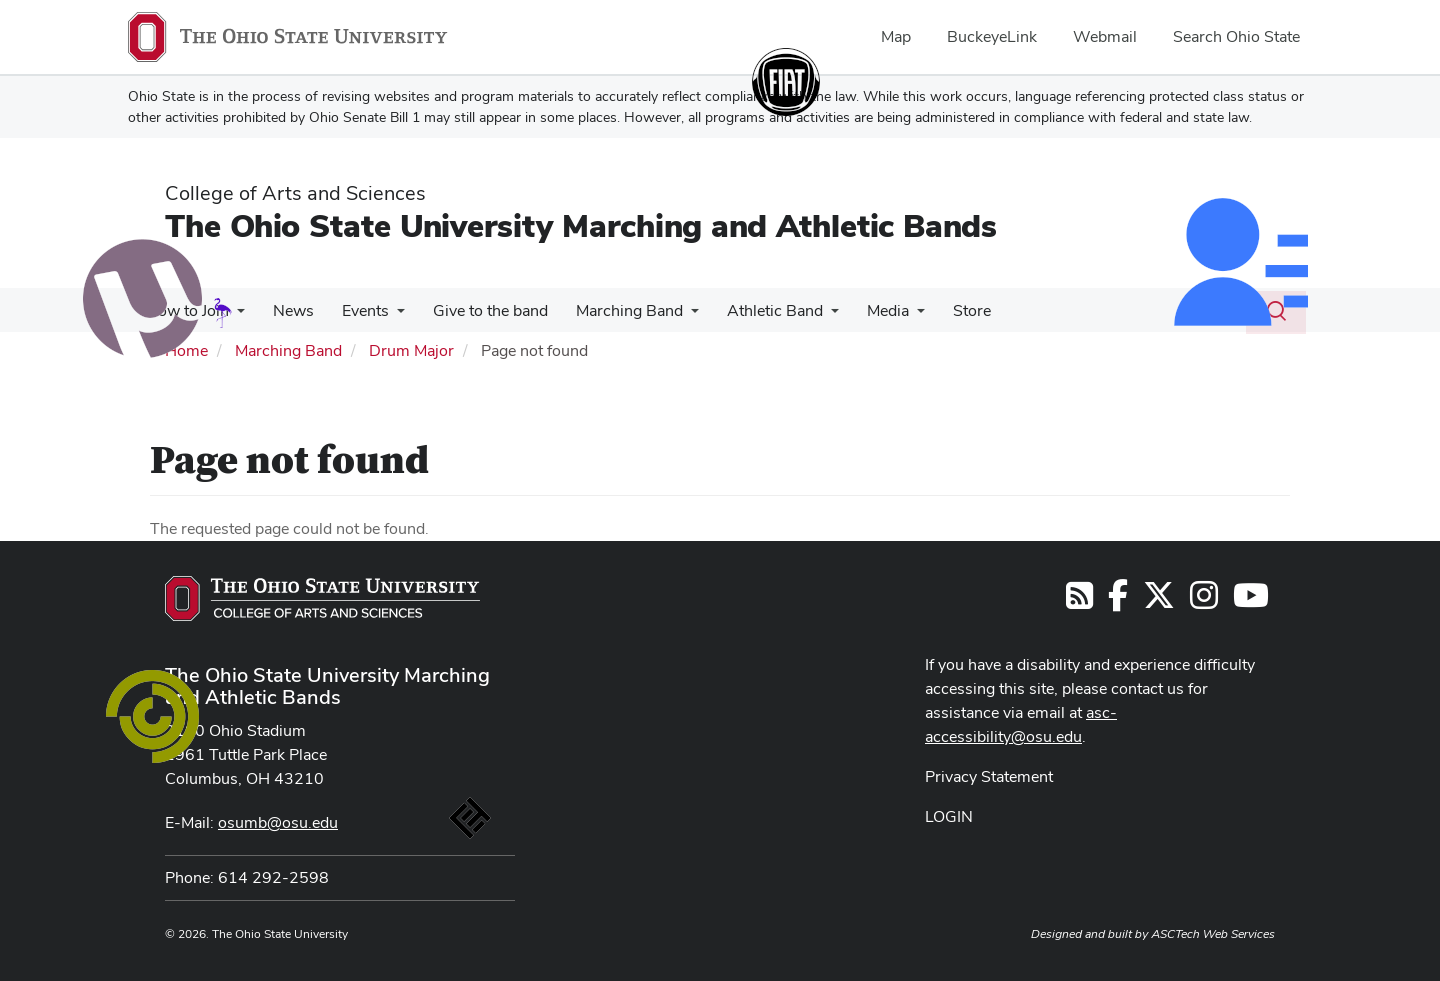  I want to click on access your contacts list, so click(1235, 265).